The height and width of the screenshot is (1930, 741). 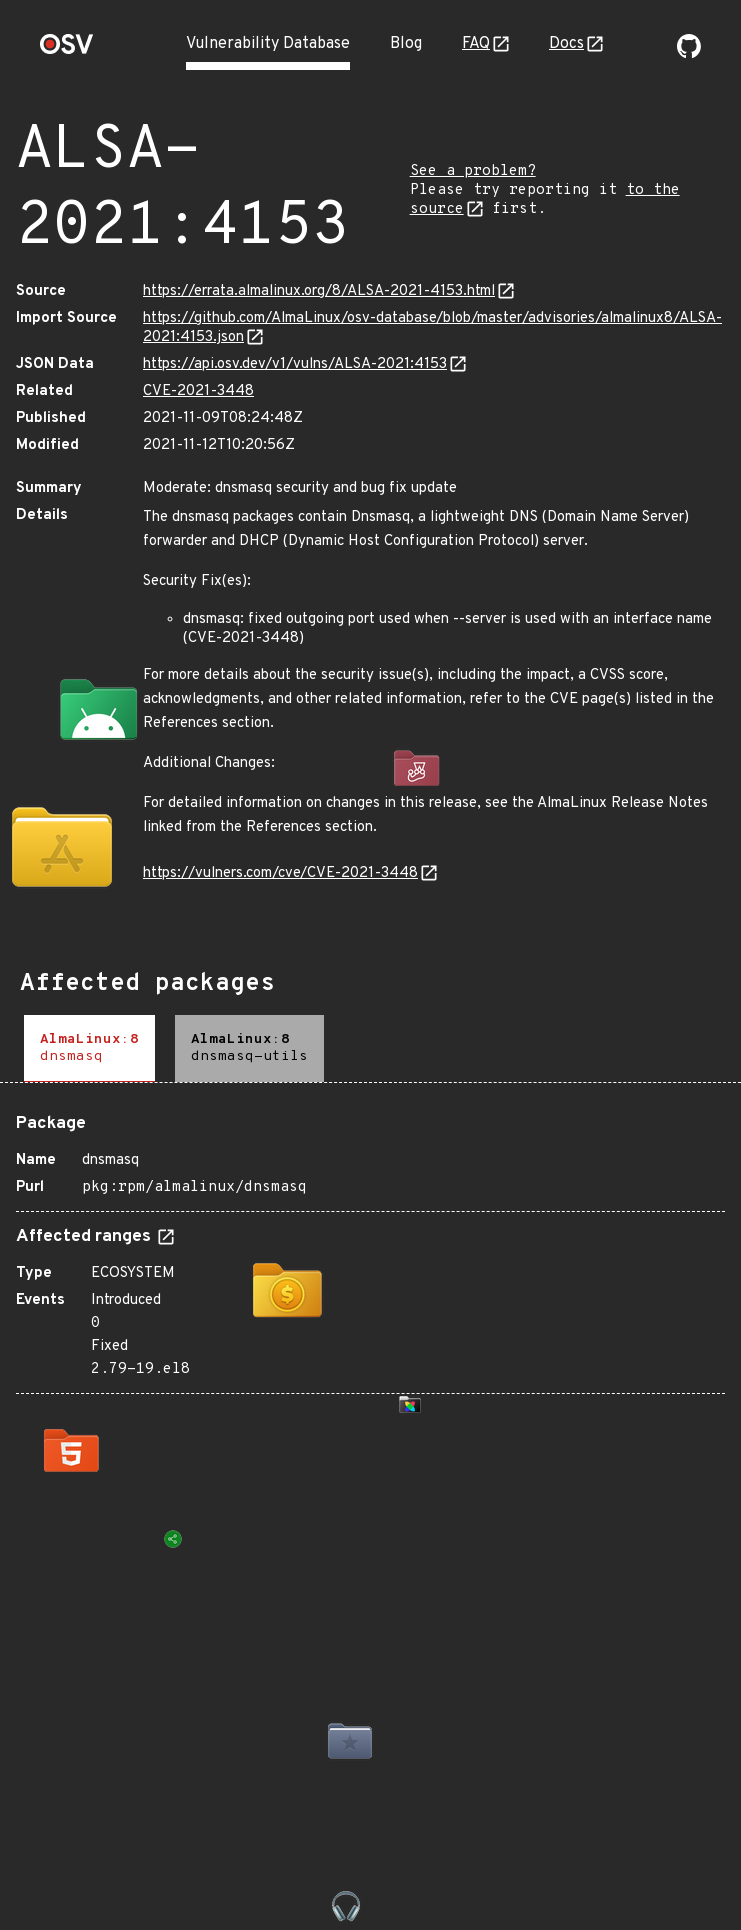 What do you see at coordinates (71, 1452) in the screenshot?
I see `open folder containing HTML files` at bounding box center [71, 1452].